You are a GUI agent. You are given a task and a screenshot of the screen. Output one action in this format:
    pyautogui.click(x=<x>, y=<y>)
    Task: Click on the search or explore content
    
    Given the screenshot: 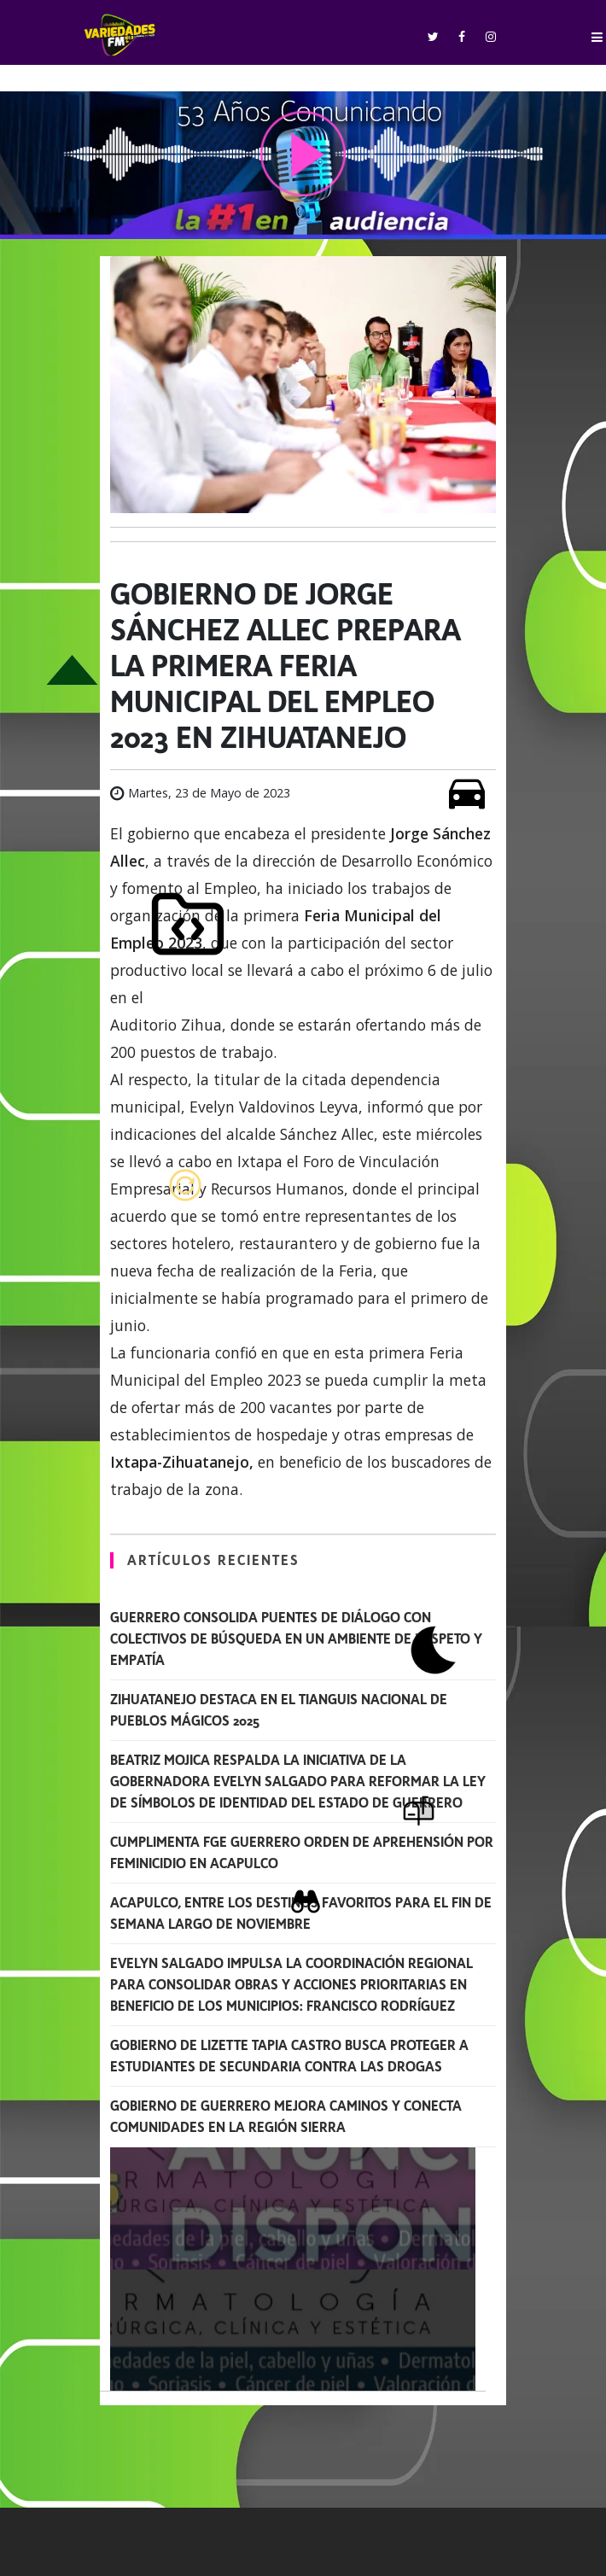 What is the action you would take?
    pyautogui.click(x=306, y=1901)
    